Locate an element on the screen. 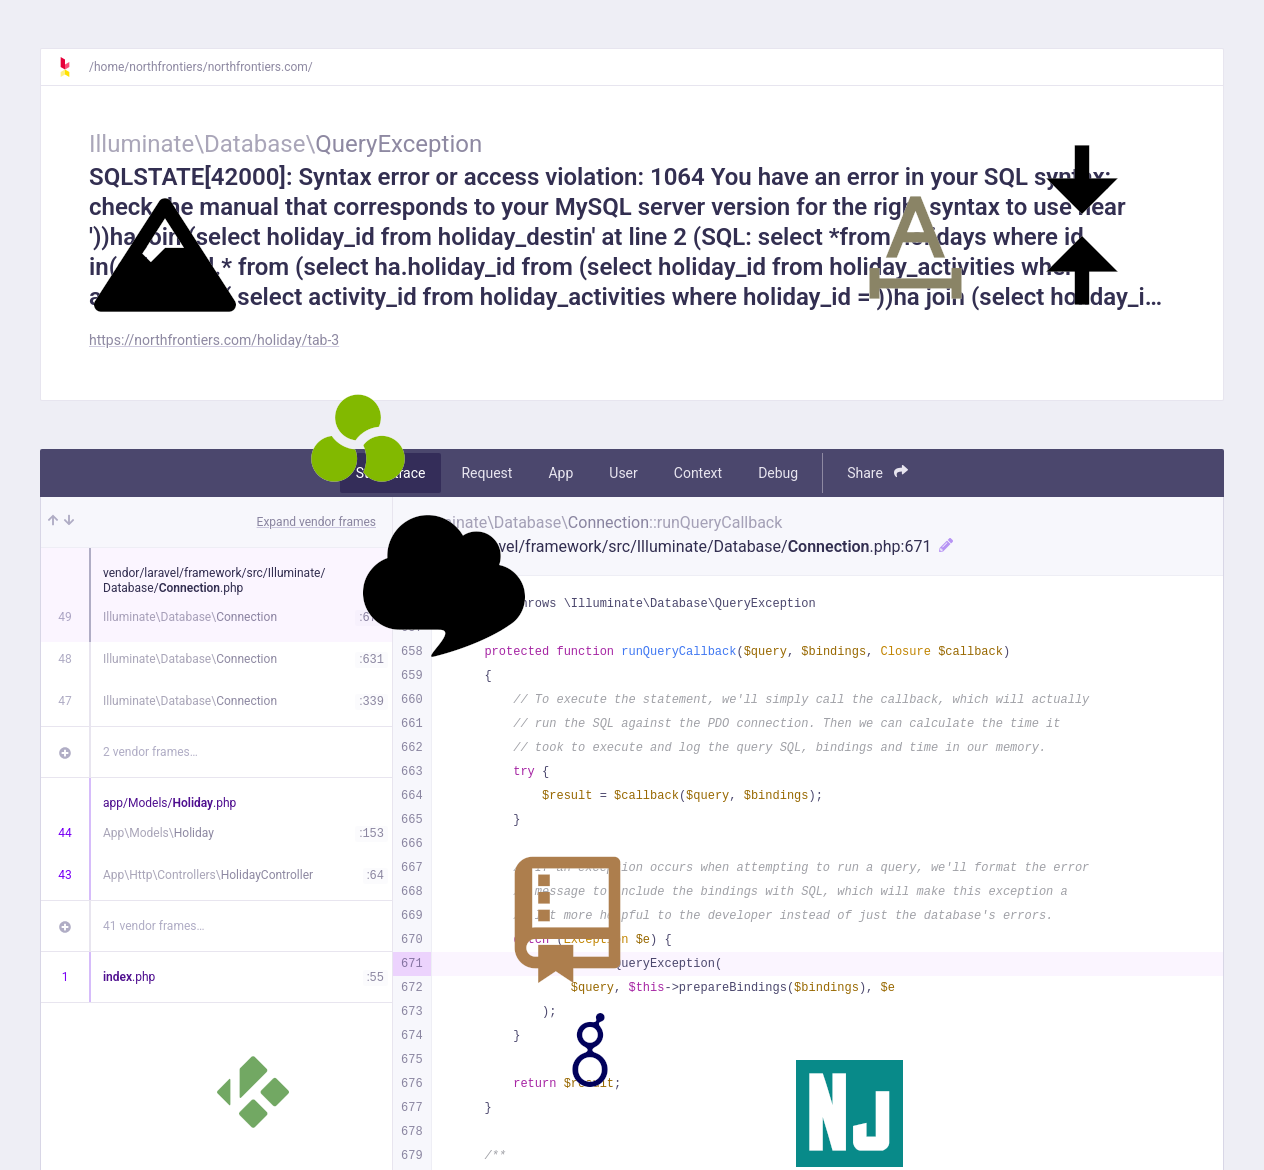  adjust letter spacing in text is located at coordinates (915, 247).